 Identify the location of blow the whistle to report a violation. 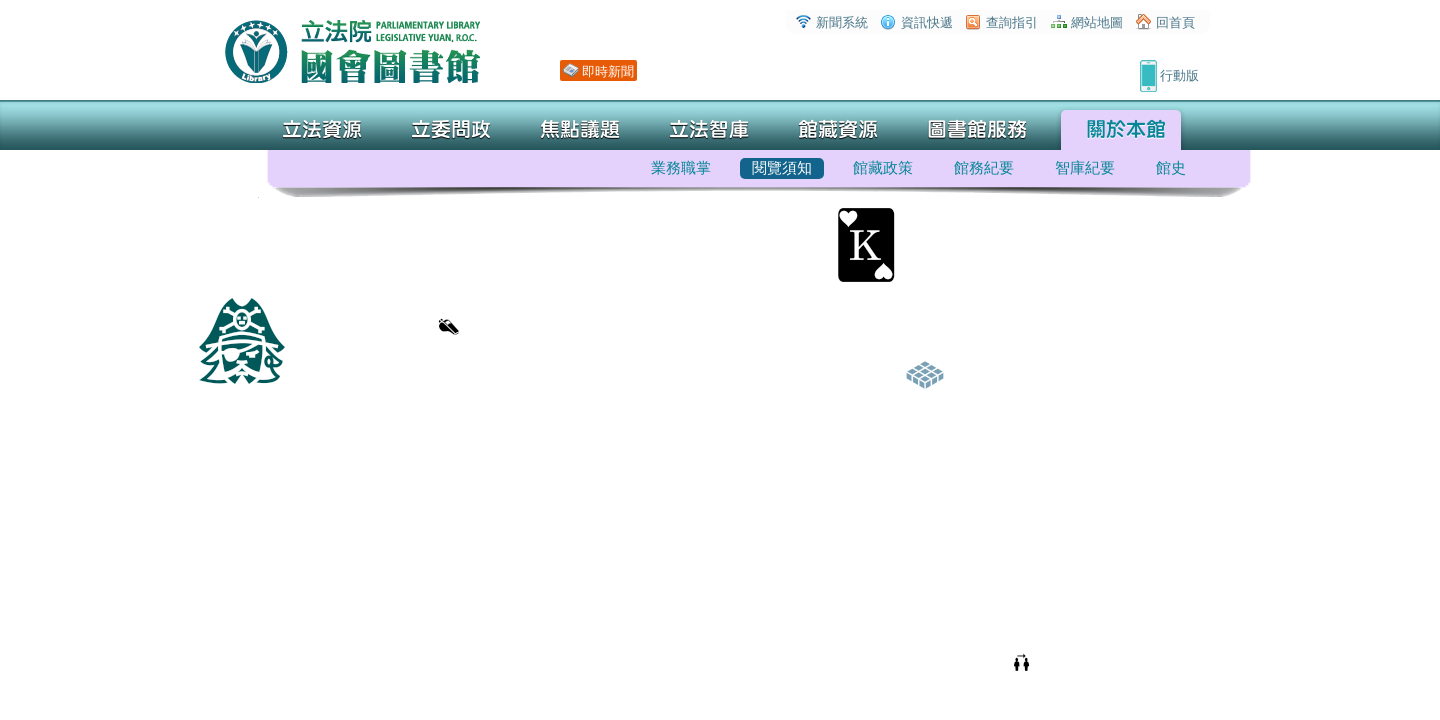
(449, 327).